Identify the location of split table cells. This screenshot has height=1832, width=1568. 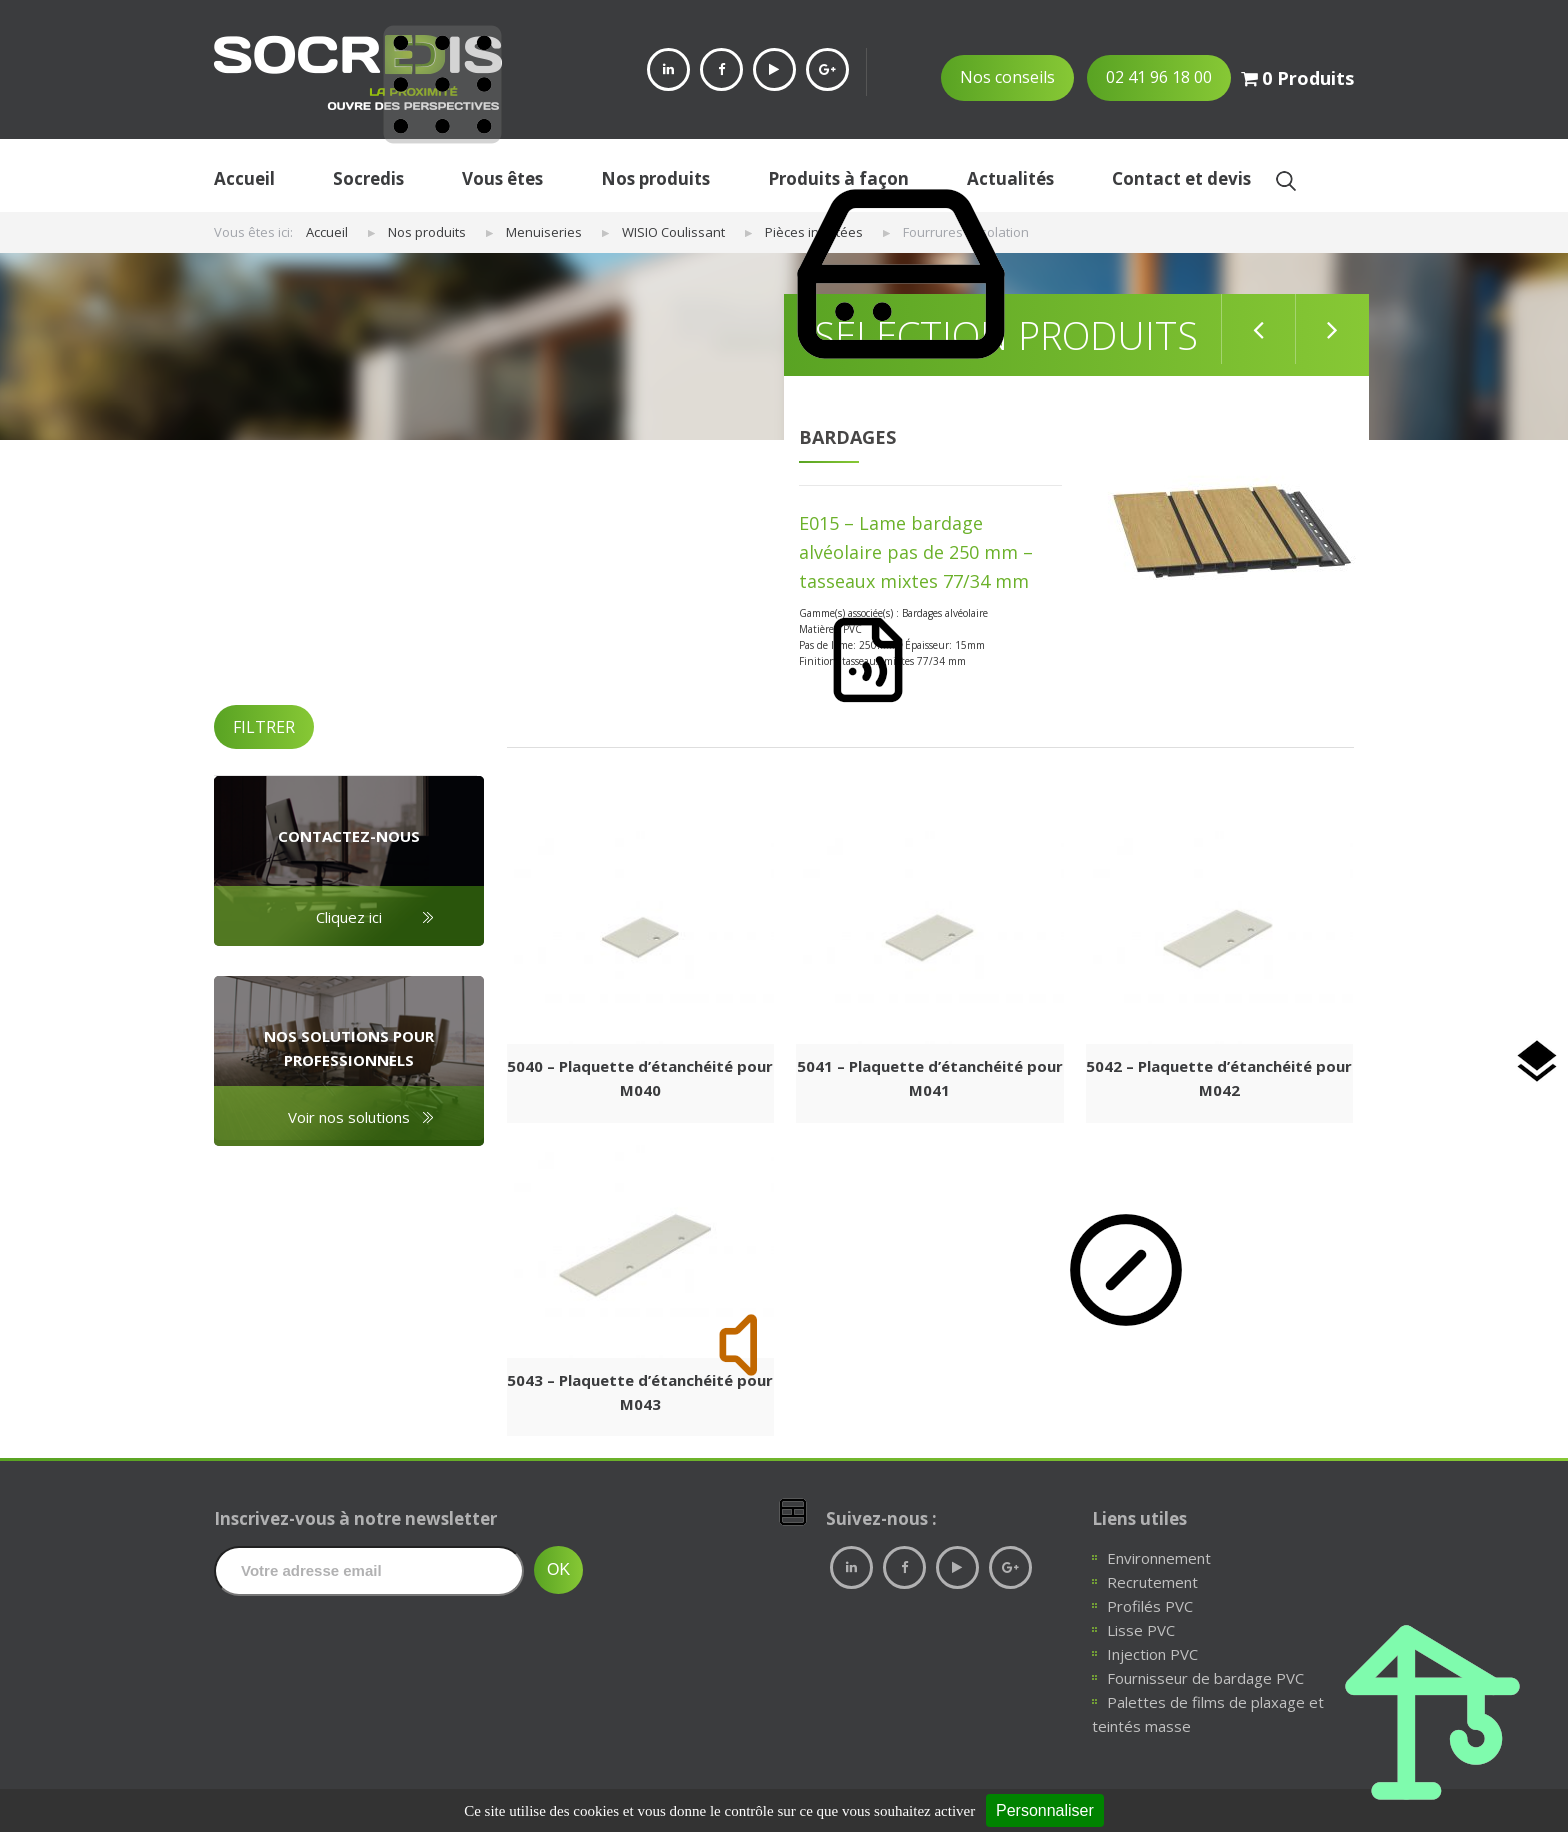
(793, 1512).